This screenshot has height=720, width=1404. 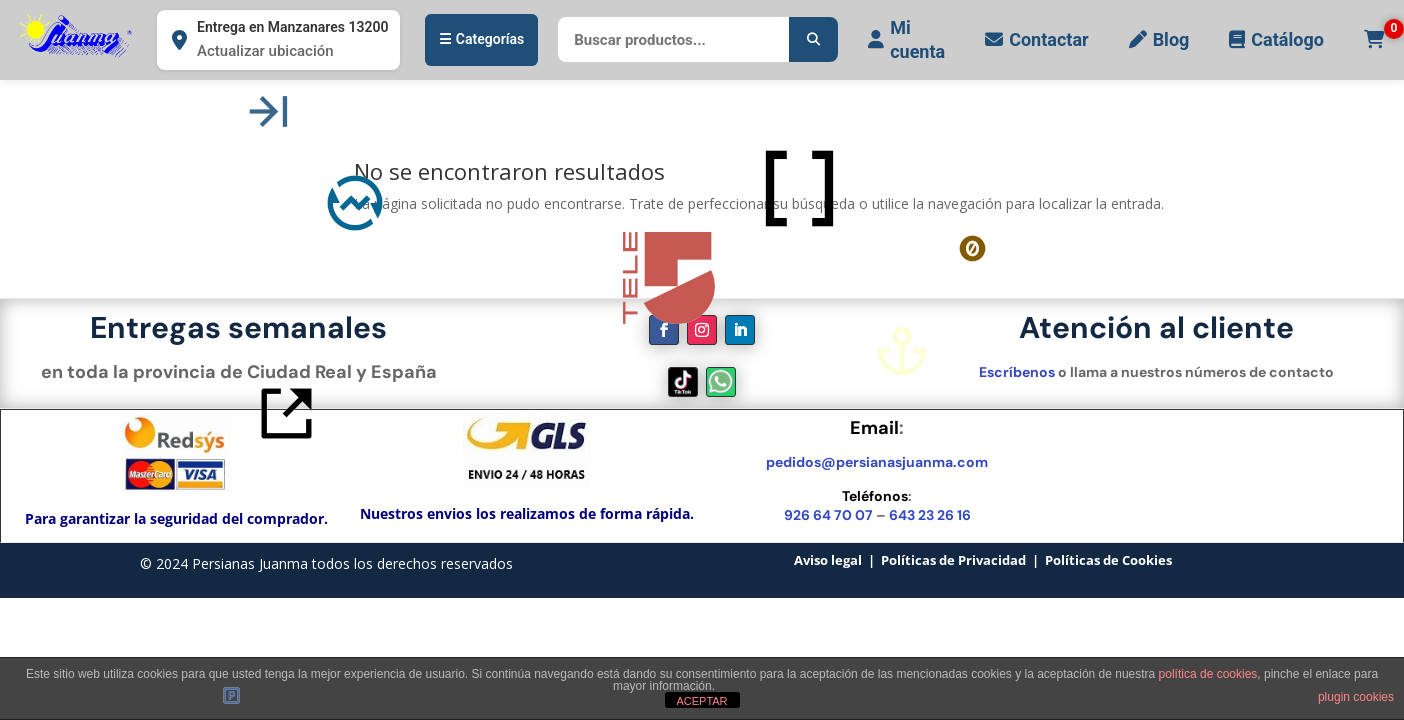 I want to click on find nearby parking locations, so click(x=231, y=695).